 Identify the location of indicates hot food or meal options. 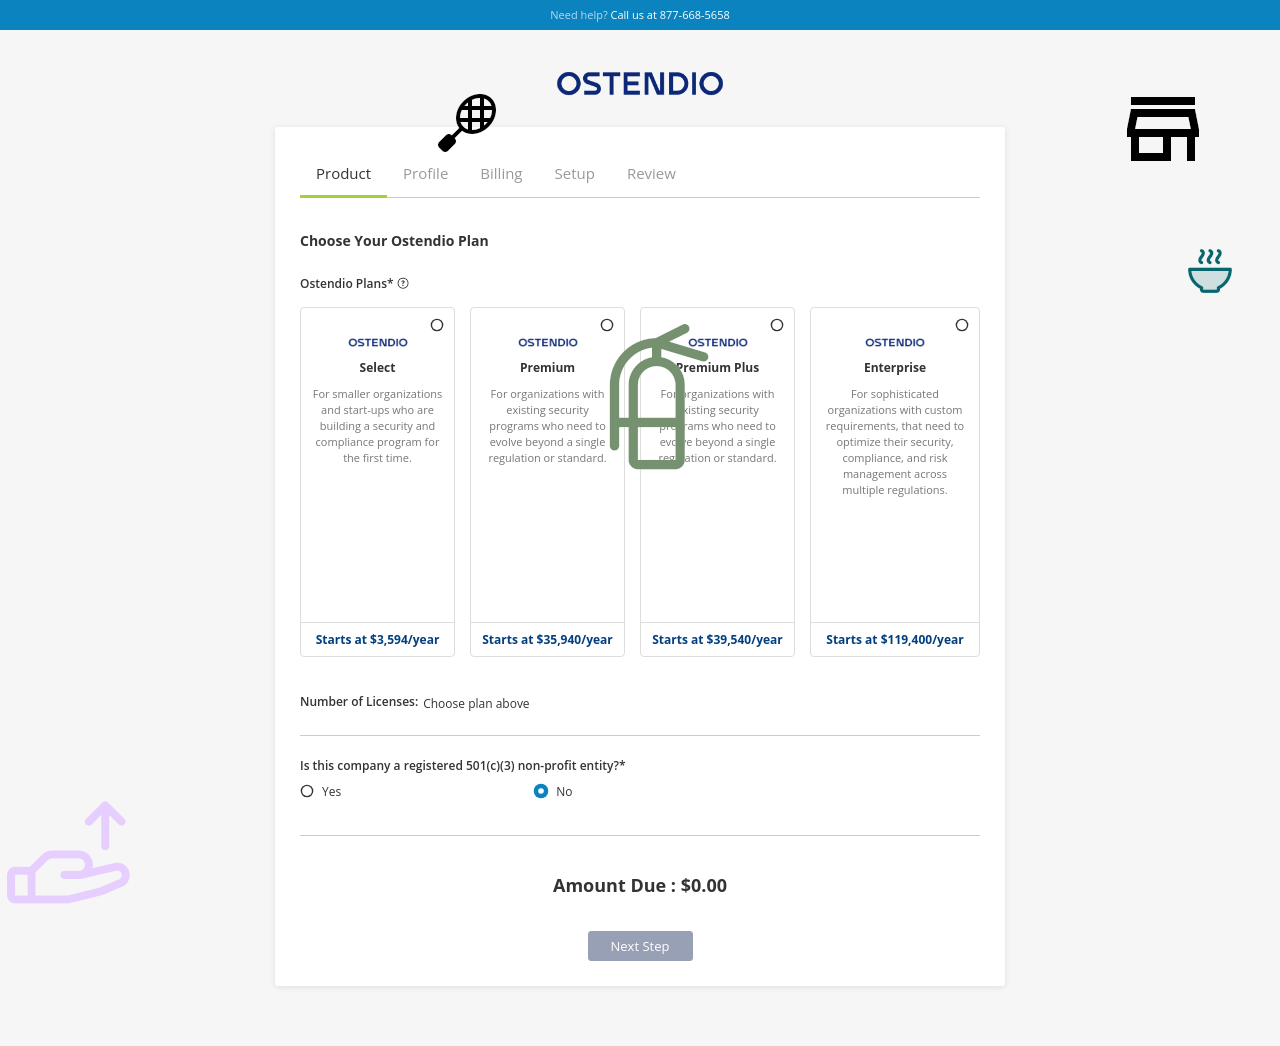
(1210, 271).